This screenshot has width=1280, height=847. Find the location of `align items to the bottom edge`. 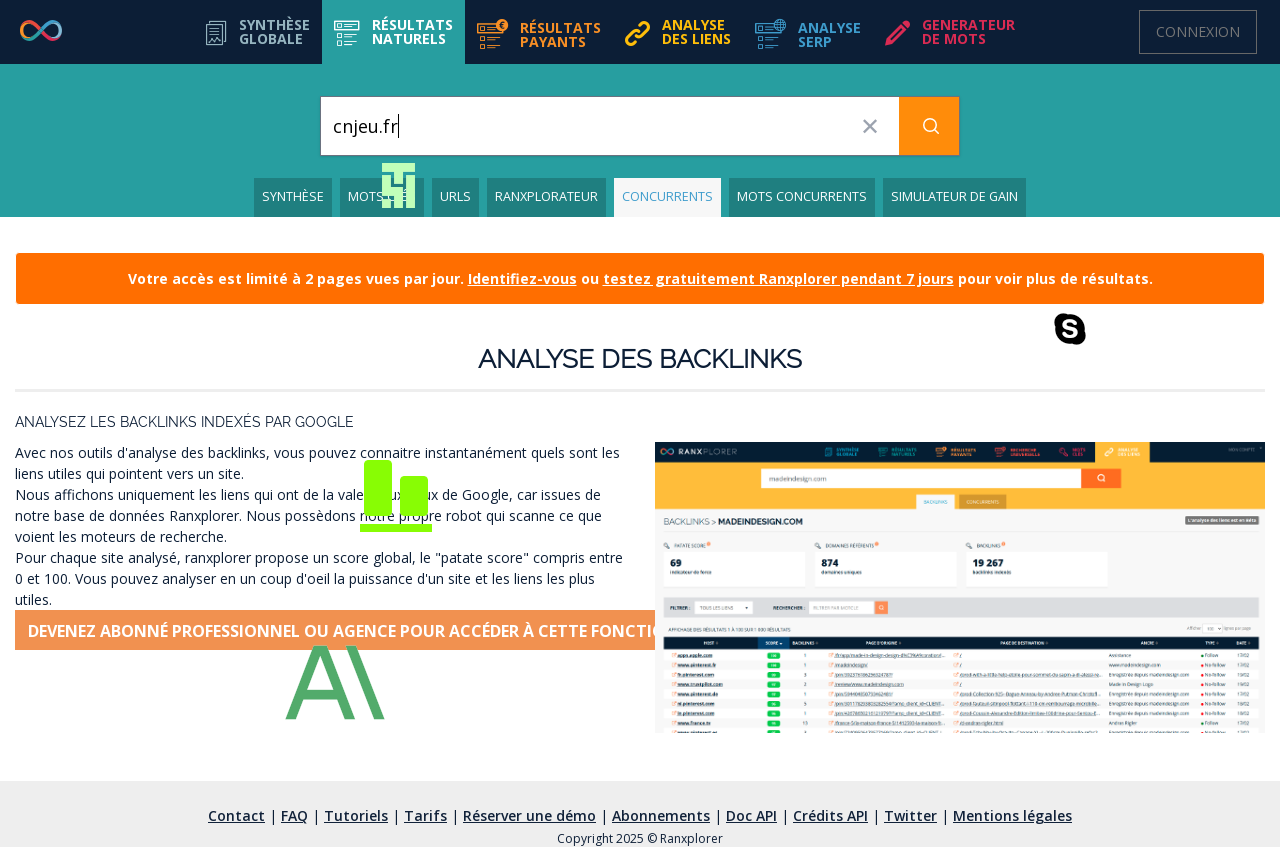

align items to the bottom edge is located at coordinates (396, 496).